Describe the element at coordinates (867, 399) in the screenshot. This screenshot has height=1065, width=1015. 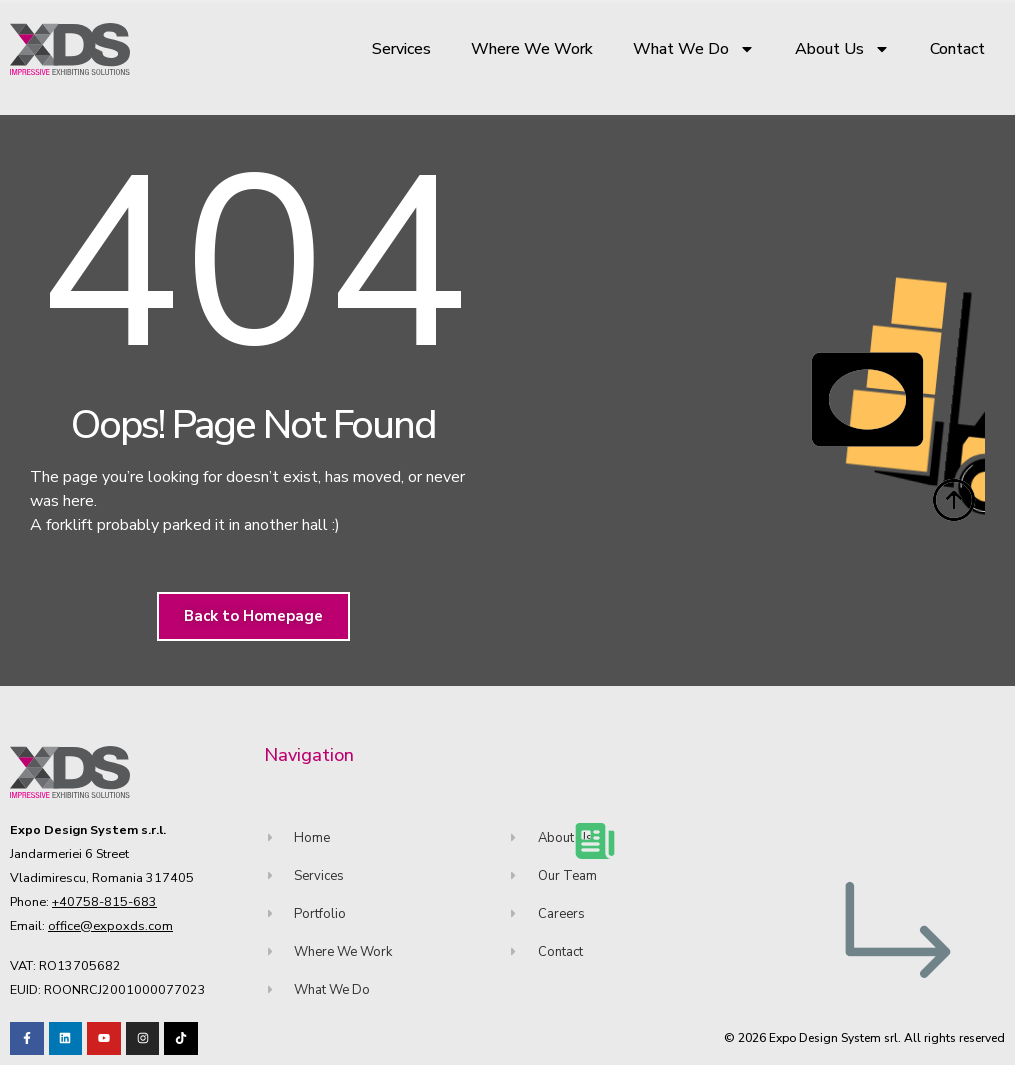
I see `apply vignette effect to image` at that location.